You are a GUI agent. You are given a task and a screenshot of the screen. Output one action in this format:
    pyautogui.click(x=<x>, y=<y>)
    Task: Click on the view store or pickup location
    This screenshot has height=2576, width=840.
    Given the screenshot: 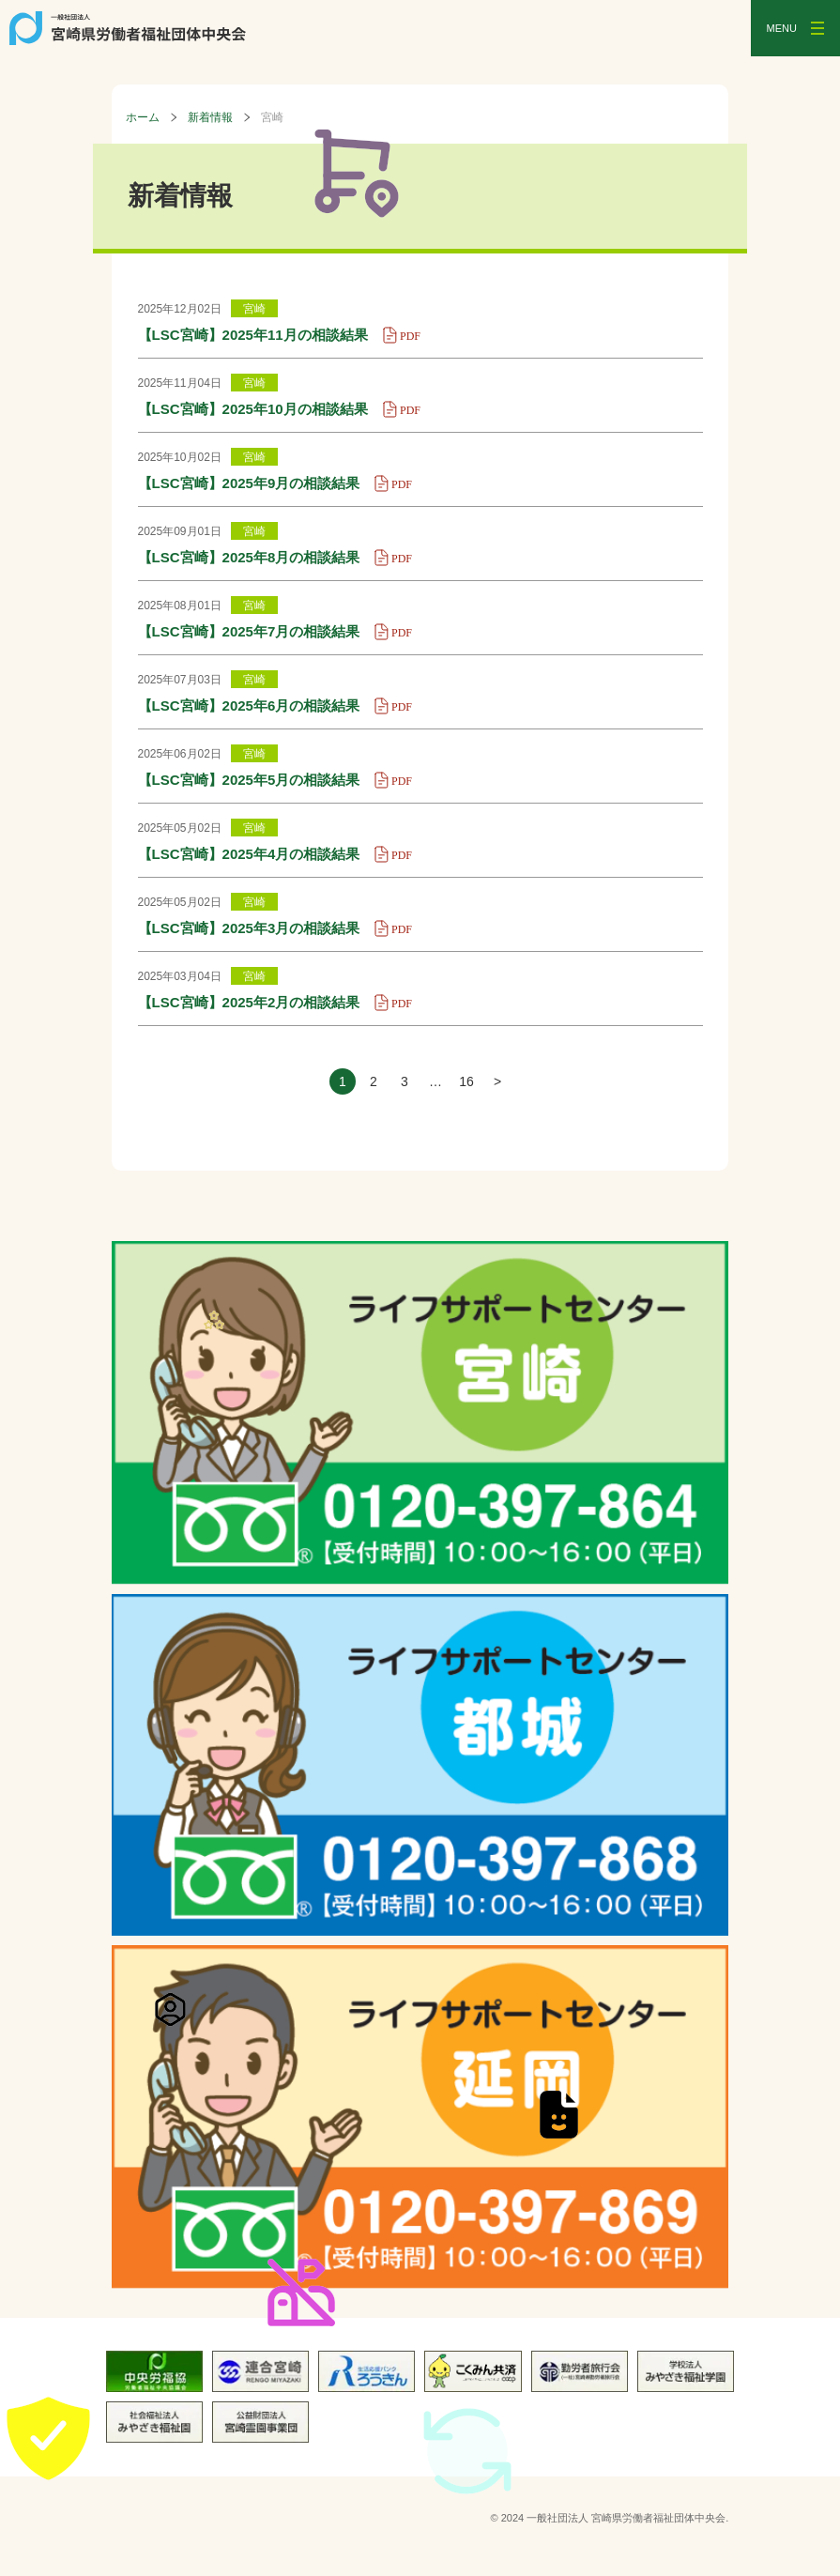 What is the action you would take?
    pyautogui.click(x=352, y=171)
    